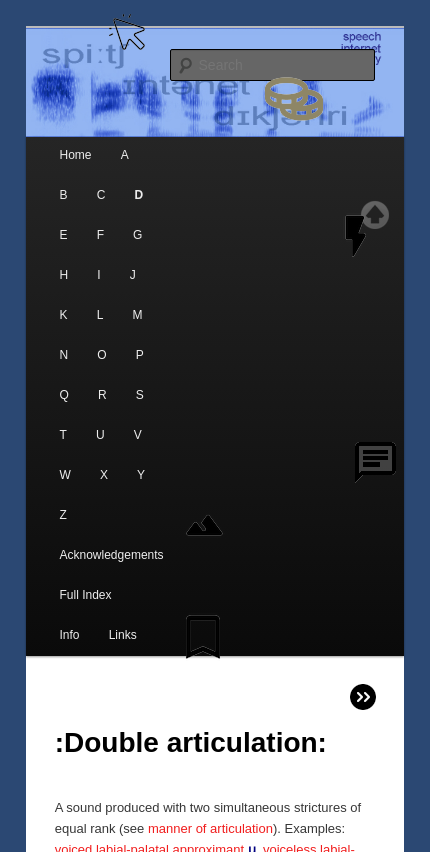  Describe the element at coordinates (203, 637) in the screenshot. I see `bookmark this item` at that location.